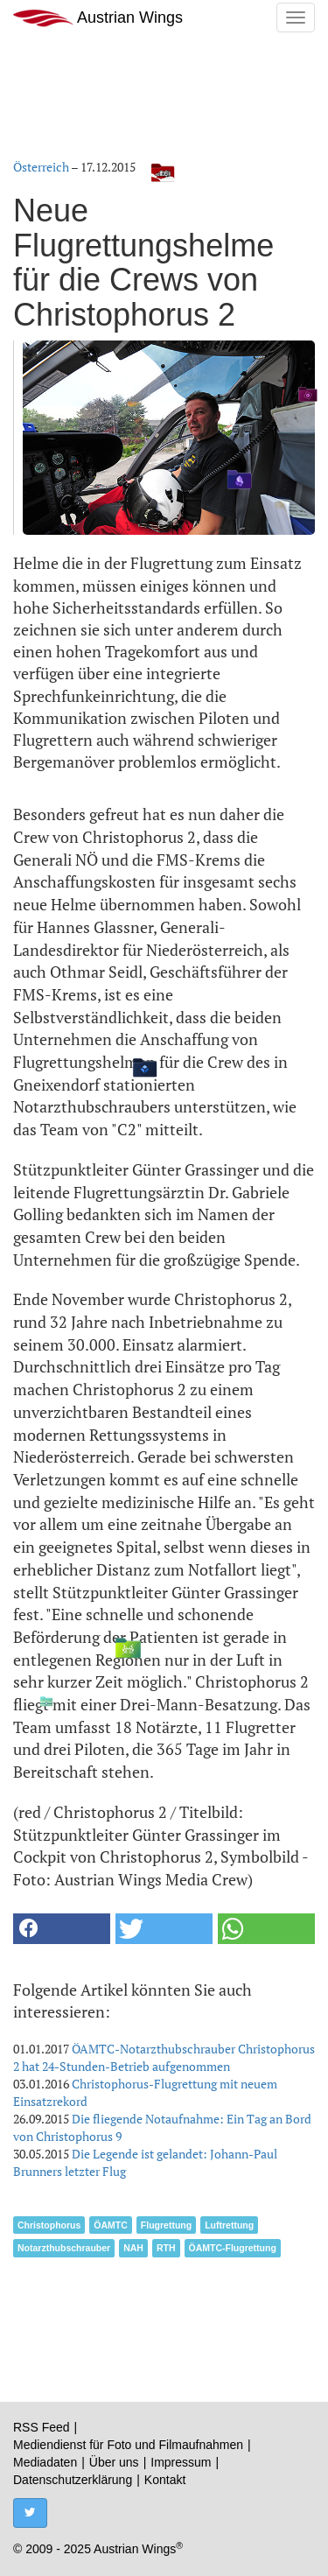  Describe the element at coordinates (239, 480) in the screenshot. I see `open obsidian vault folder` at that location.